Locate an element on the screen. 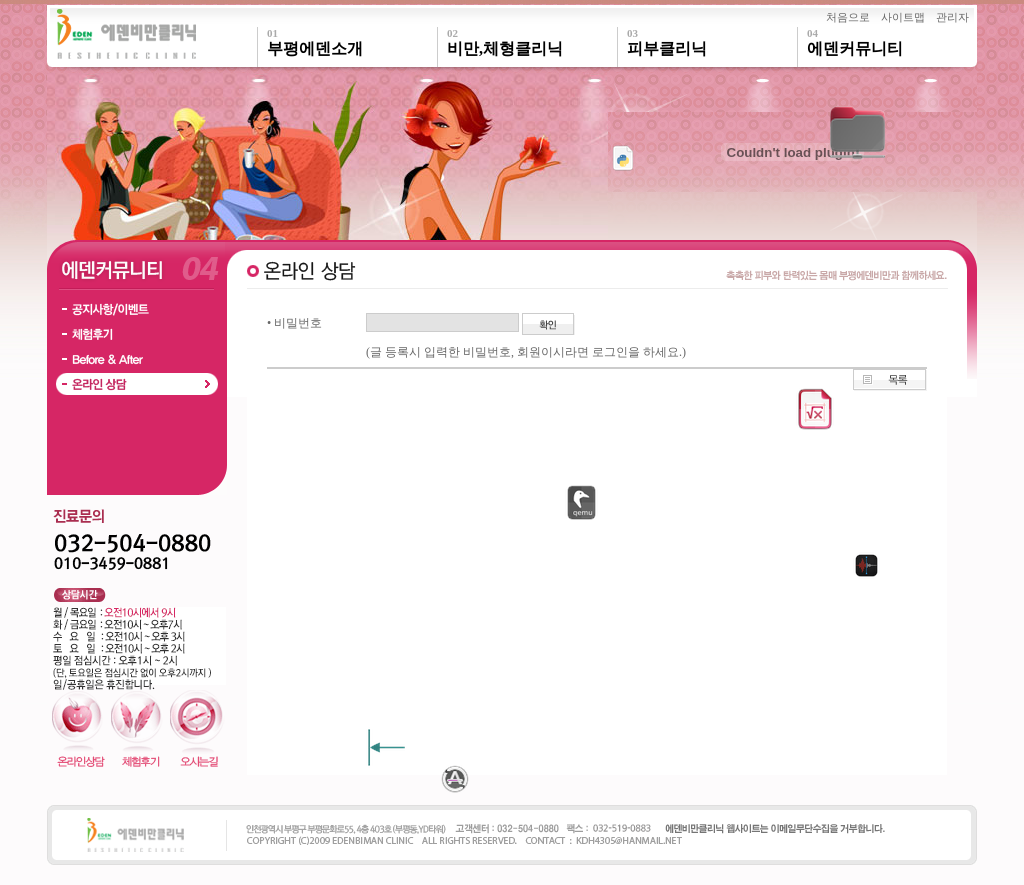 Image resolution: width=1024 pixels, height=885 pixels. open the software update manager is located at coordinates (455, 779).